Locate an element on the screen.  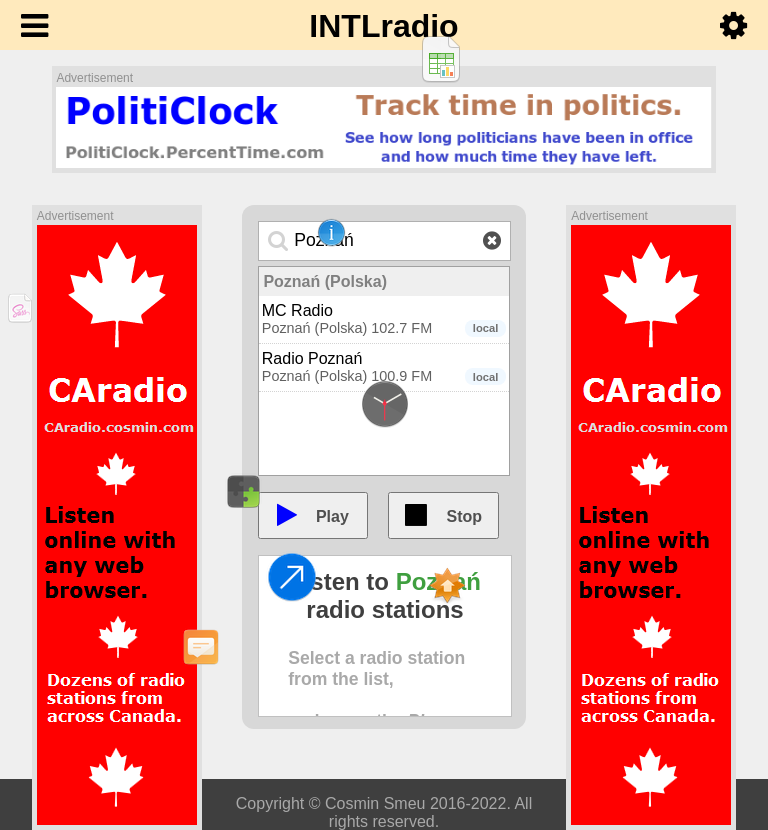
access help or about information is located at coordinates (331, 232).